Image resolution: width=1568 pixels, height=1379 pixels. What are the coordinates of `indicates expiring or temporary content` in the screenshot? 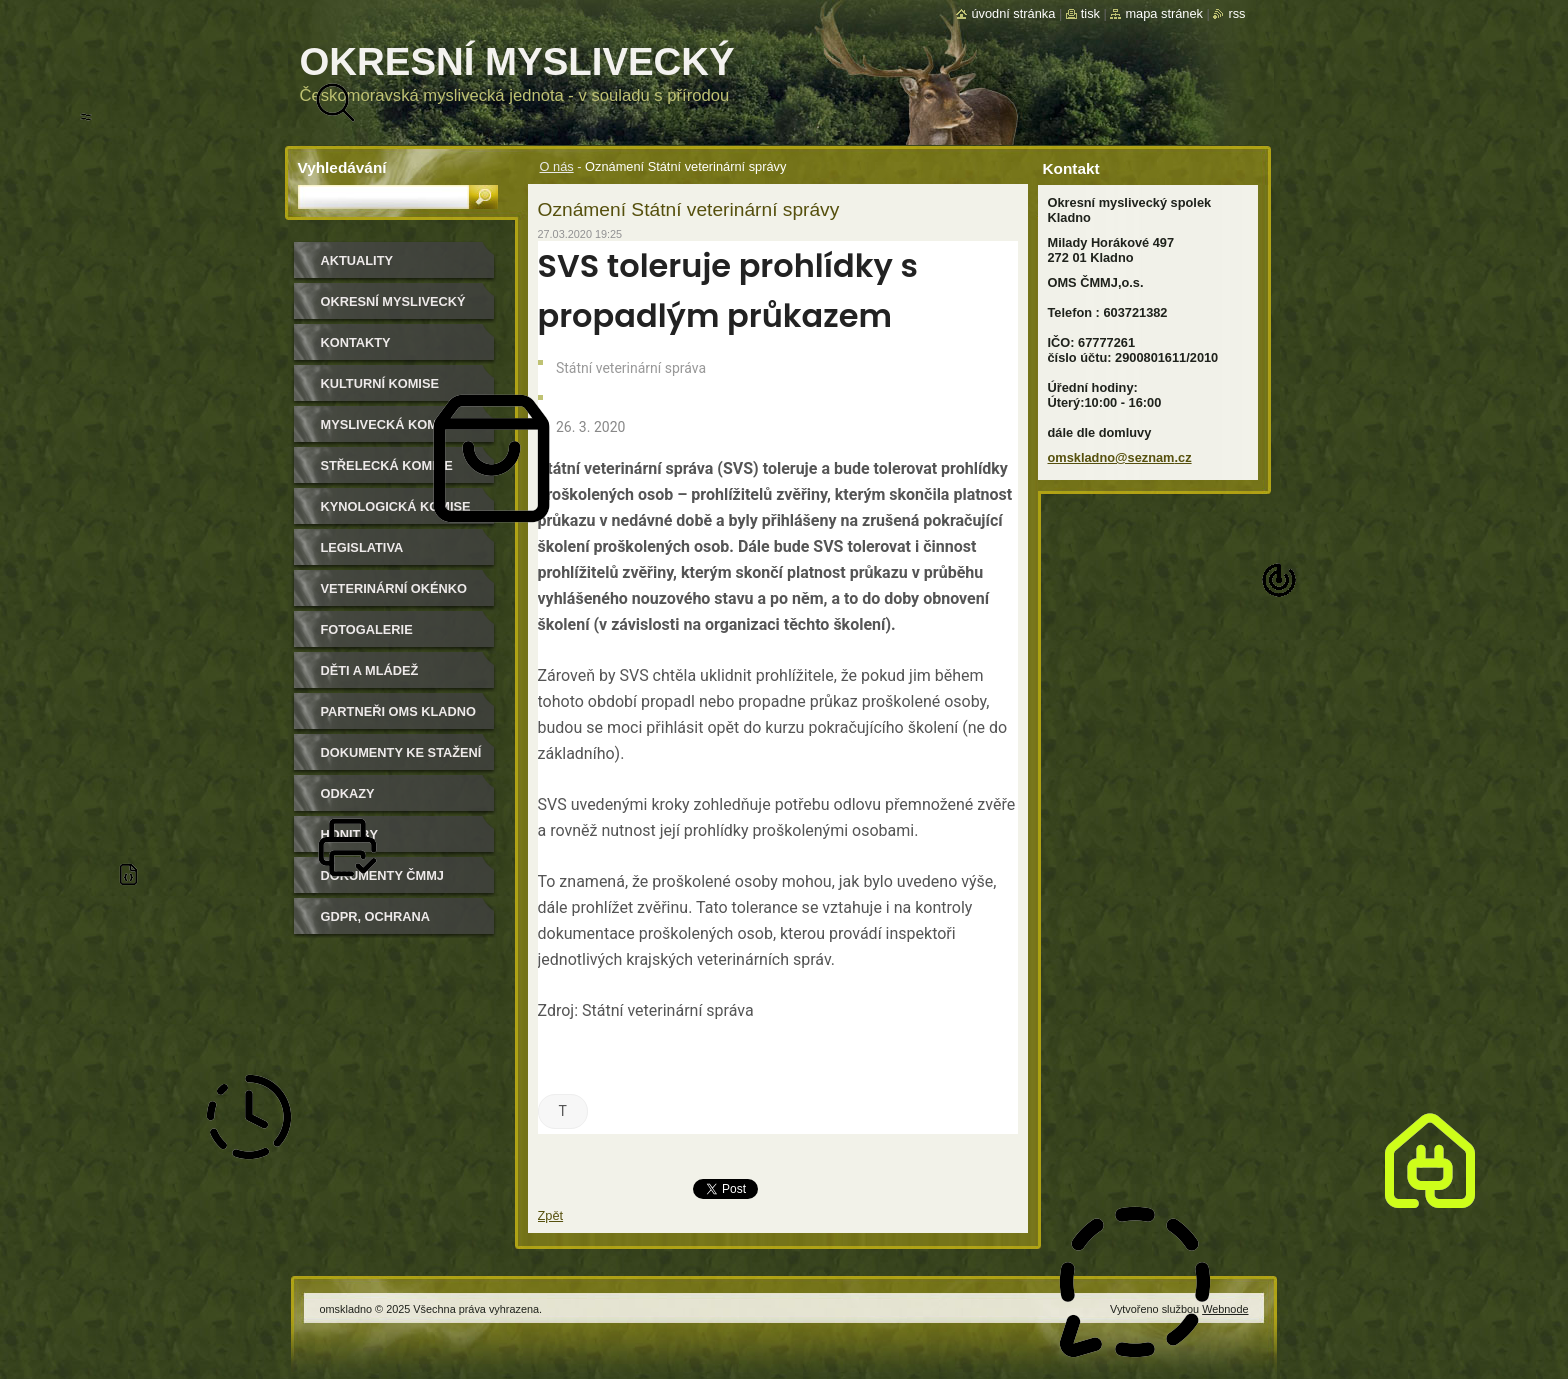 It's located at (249, 1117).